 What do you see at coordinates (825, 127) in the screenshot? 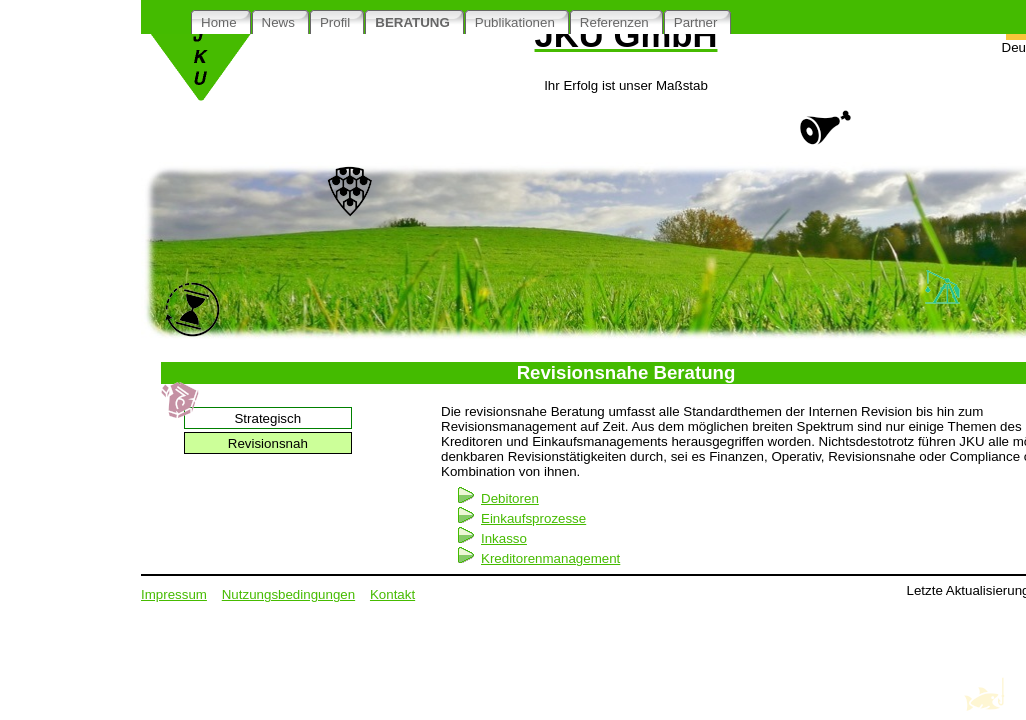
I see `food item in a game inventory` at bounding box center [825, 127].